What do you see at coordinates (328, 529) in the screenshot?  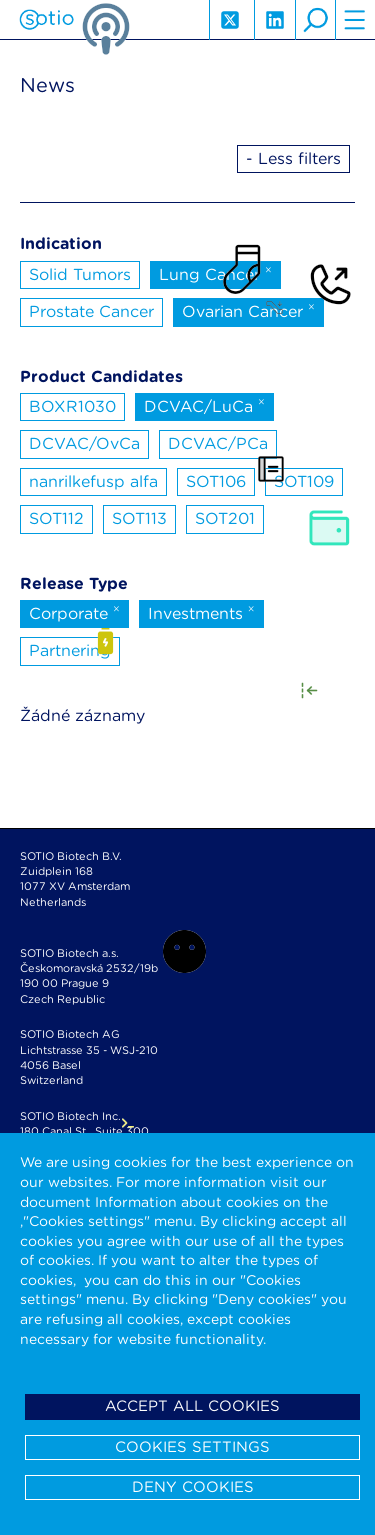 I see `access your wallet or payment methods` at bounding box center [328, 529].